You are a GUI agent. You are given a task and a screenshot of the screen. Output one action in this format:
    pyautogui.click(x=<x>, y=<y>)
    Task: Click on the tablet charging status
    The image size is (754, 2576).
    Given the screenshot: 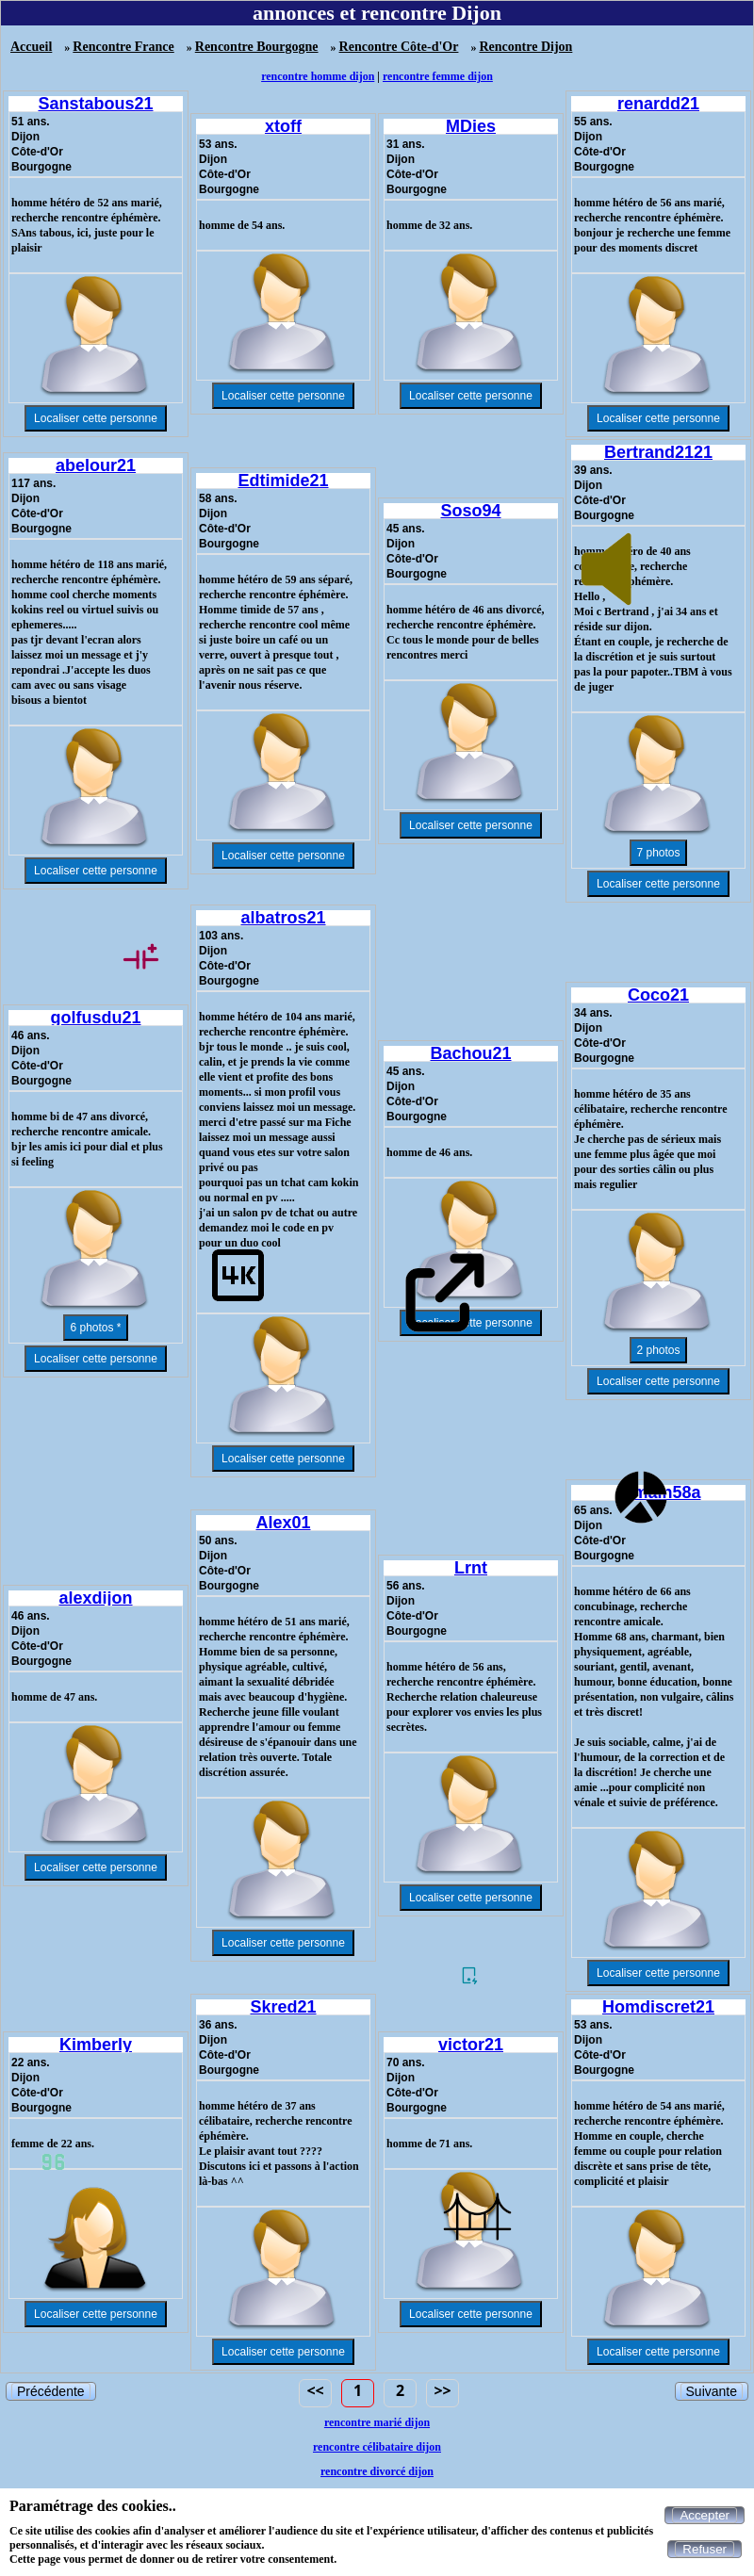 What is the action you would take?
    pyautogui.click(x=468, y=1975)
    